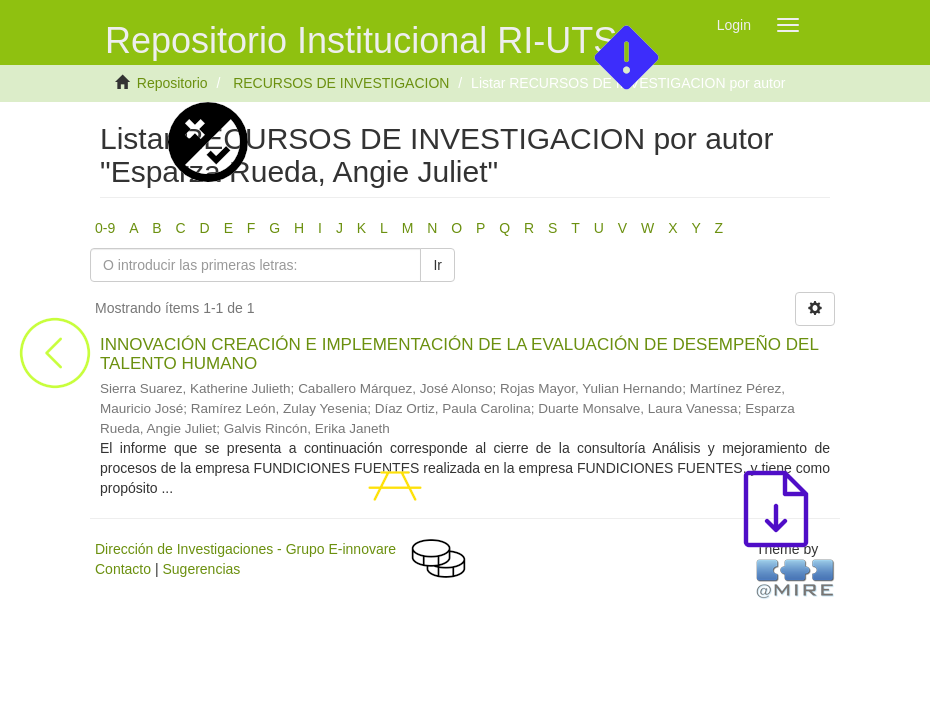 The width and height of the screenshot is (930, 720). What do you see at coordinates (395, 486) in the screenshot?
I see `find nearby picnic areas or rest stops` at bounding box center [395, 486].